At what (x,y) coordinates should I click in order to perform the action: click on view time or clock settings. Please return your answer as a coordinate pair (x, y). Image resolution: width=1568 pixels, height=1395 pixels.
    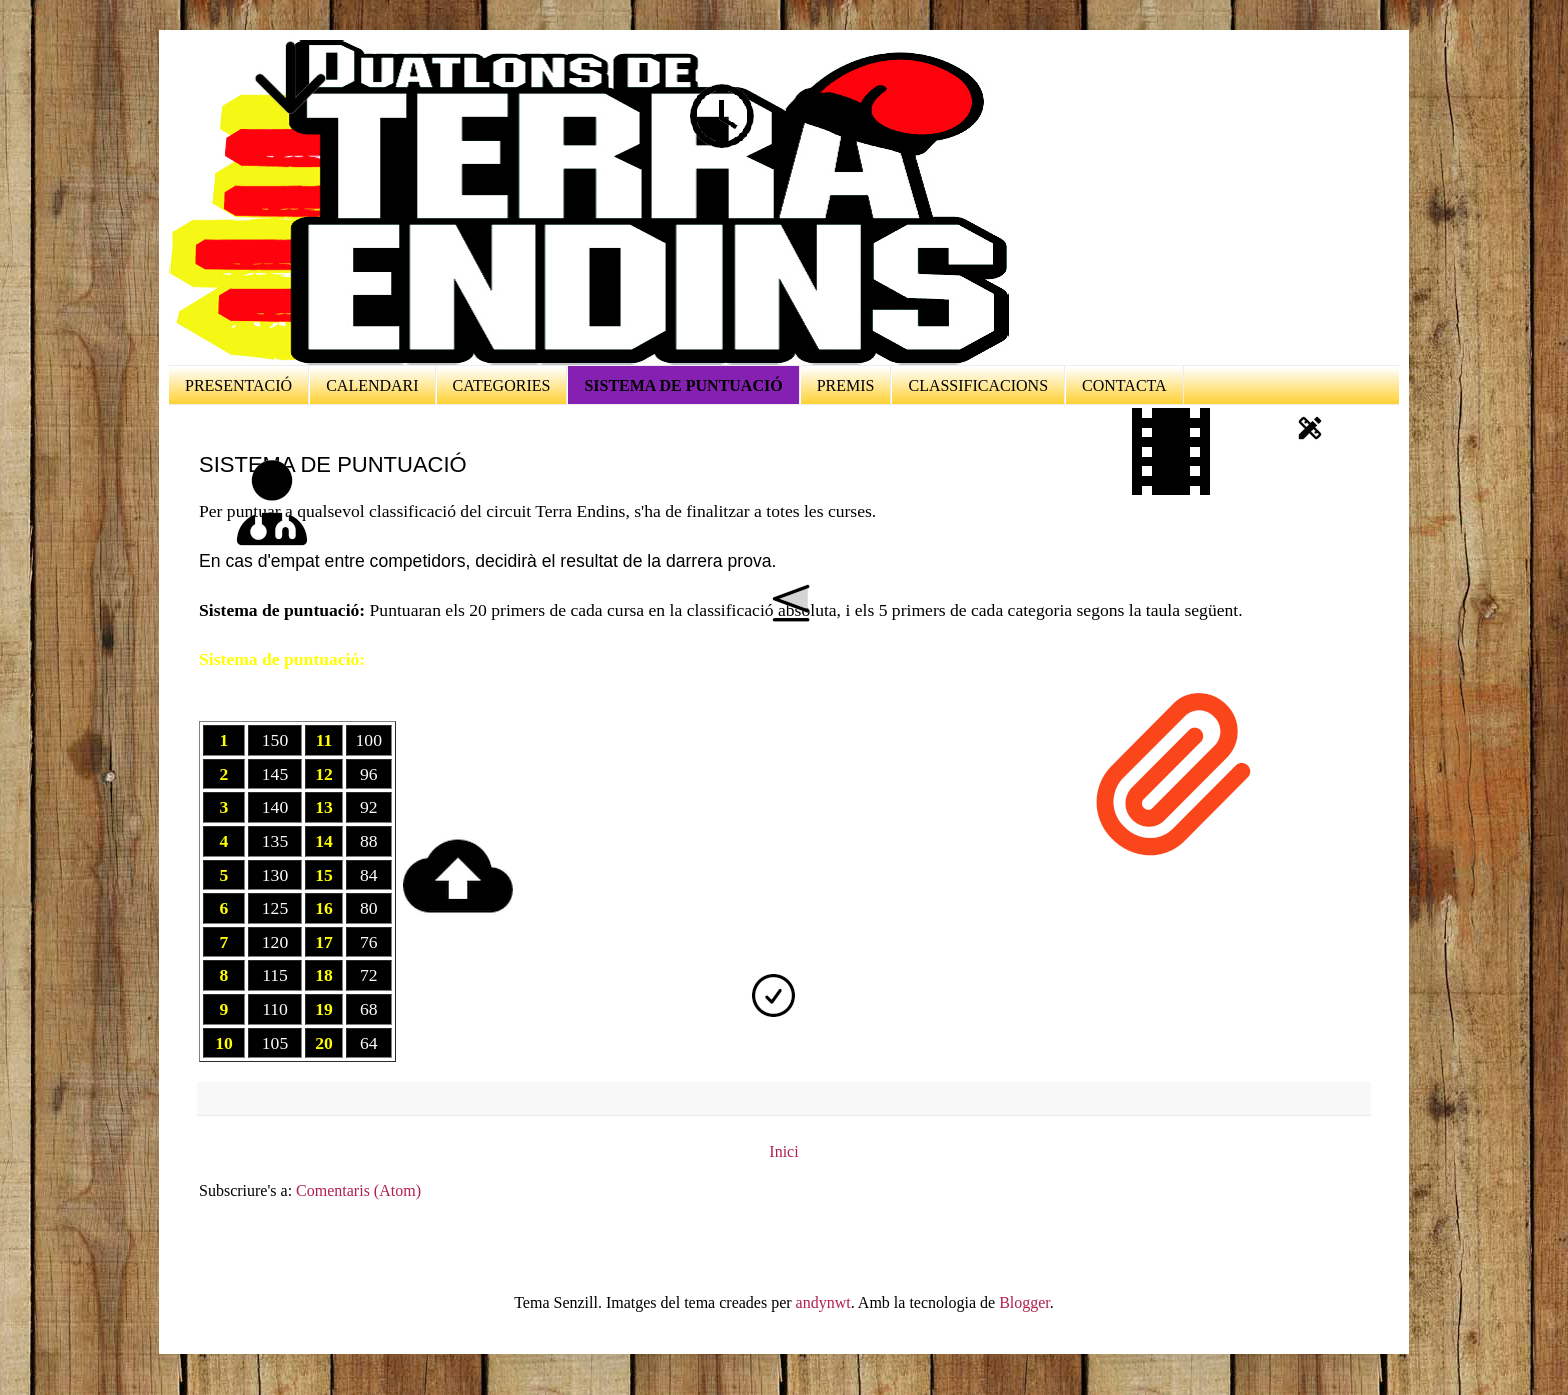
    Looking at the image, I should click on (722, 116).